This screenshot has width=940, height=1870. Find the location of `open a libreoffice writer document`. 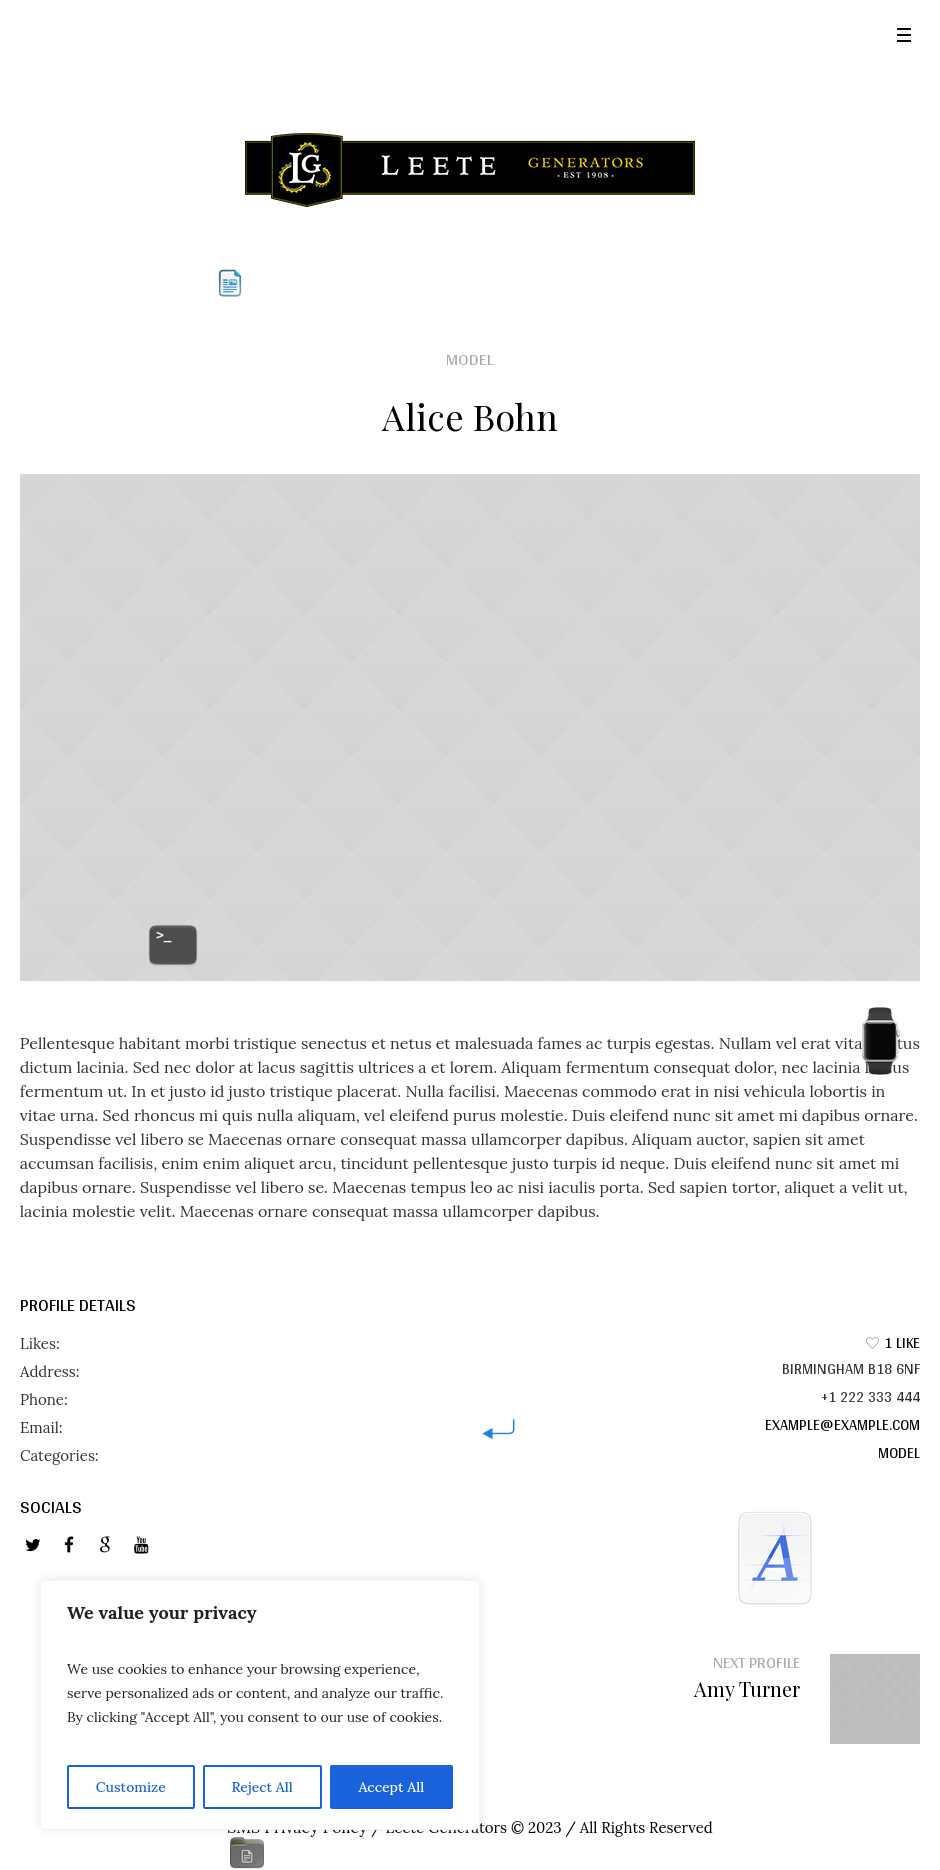

open a libreoffice writer document is located at coordinates (230, 283).